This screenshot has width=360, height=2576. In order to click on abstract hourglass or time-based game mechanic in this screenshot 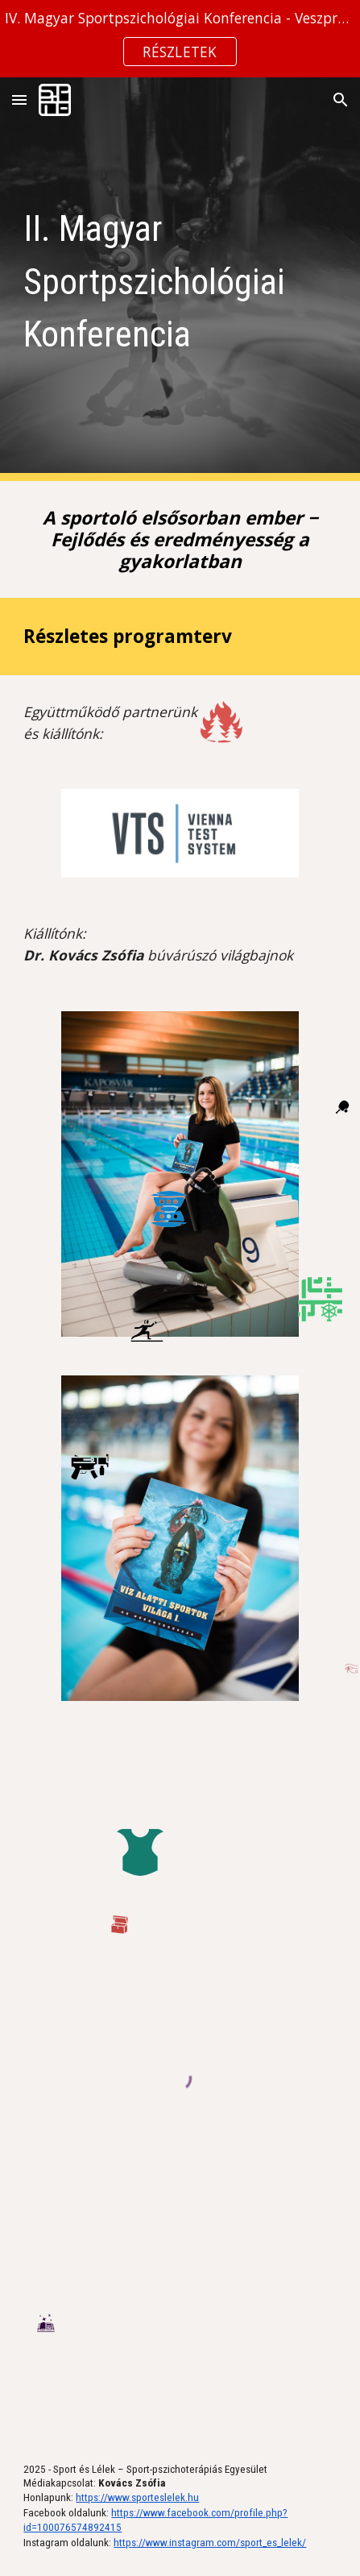, I will do `click(168, 1209)`.